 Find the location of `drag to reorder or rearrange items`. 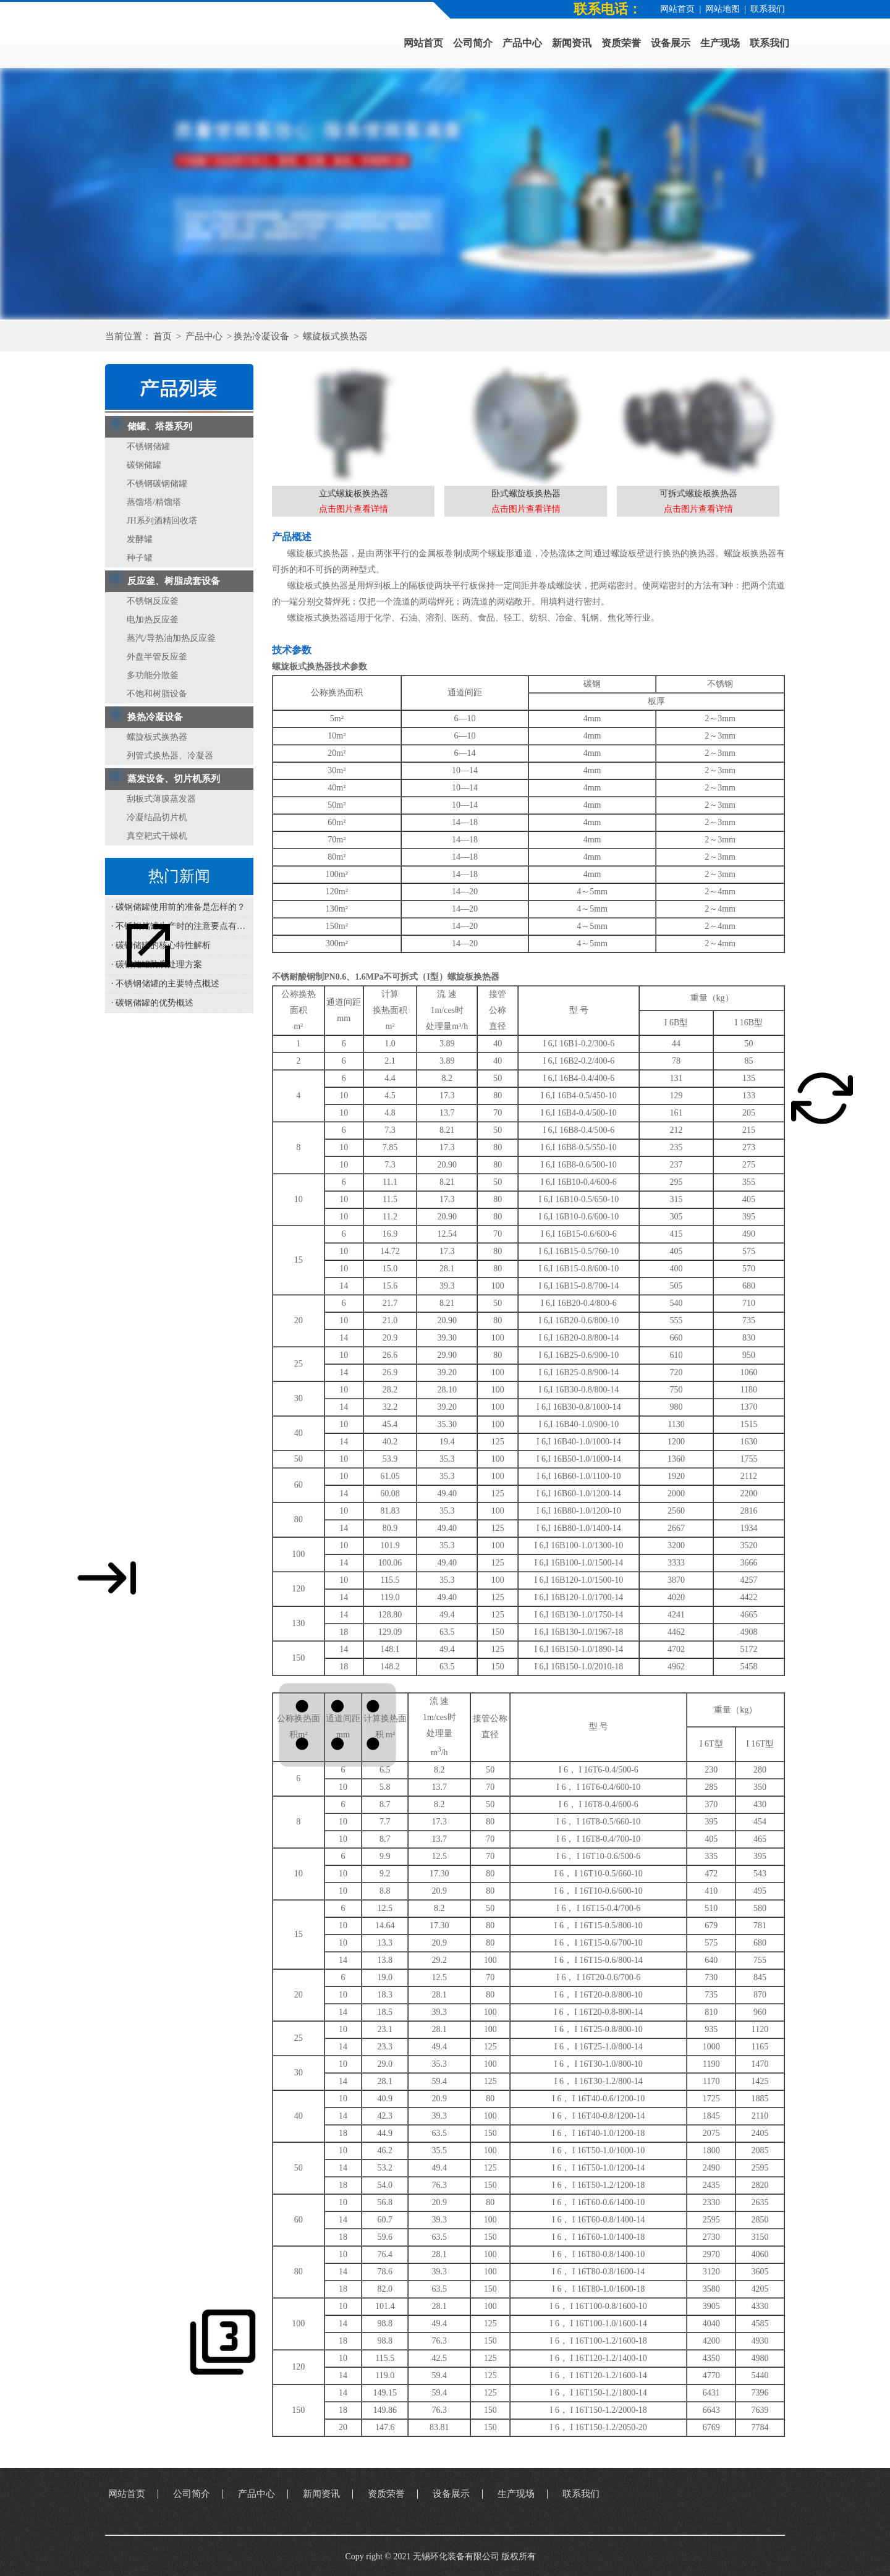

drag to reorder or rearrange items is located at coordinates (337, 1725).